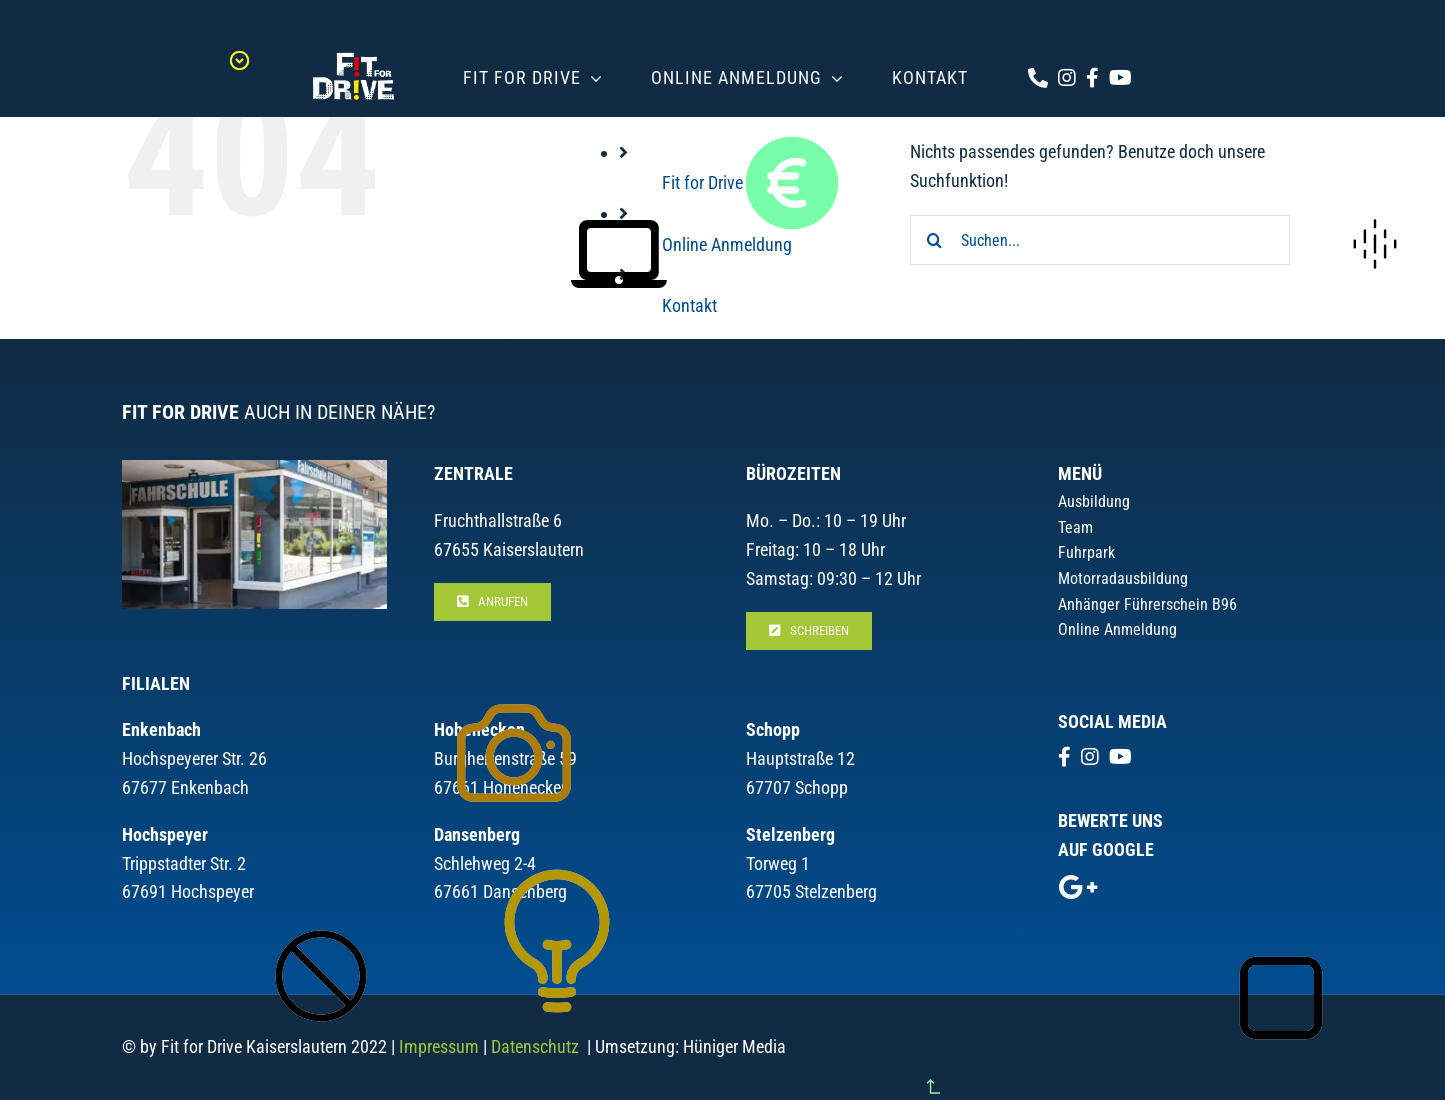  Describe the element at coordinates (239, 60) in the screenshot. I see `expand to show more content` at that location.